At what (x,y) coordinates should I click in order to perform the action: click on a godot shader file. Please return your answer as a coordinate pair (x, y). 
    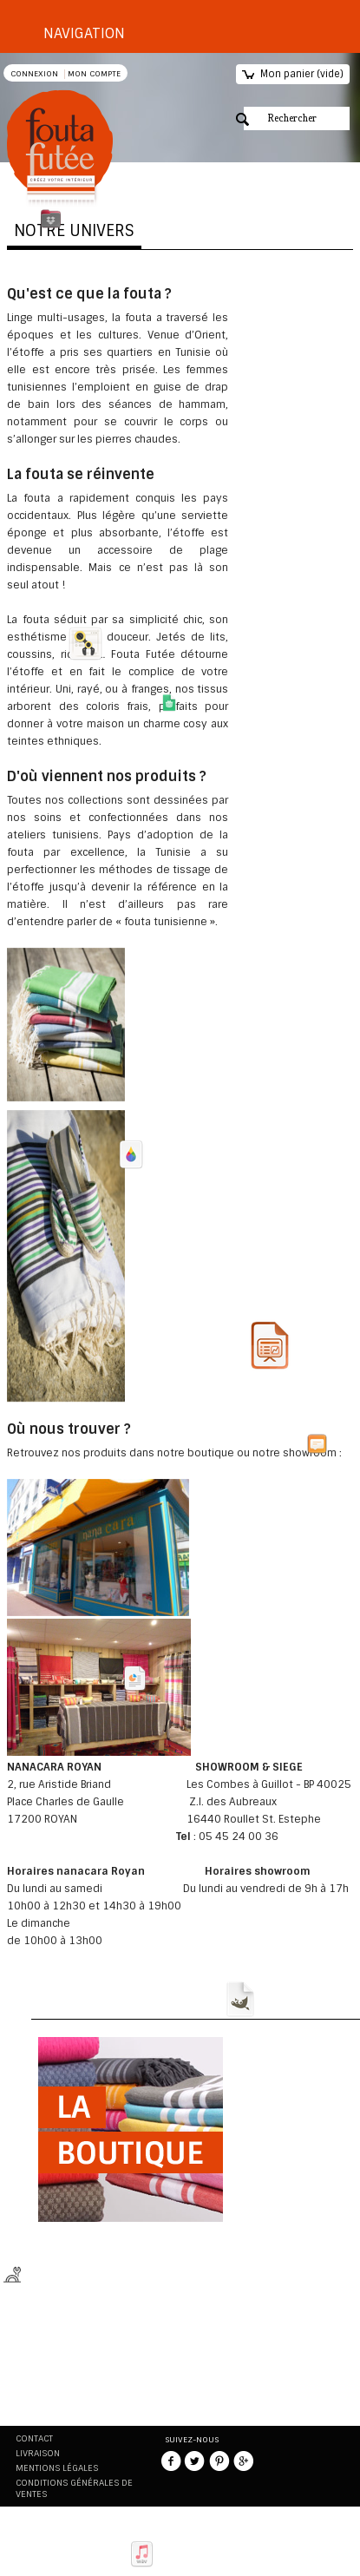
    Looking at the image, I should click on (169, 703).